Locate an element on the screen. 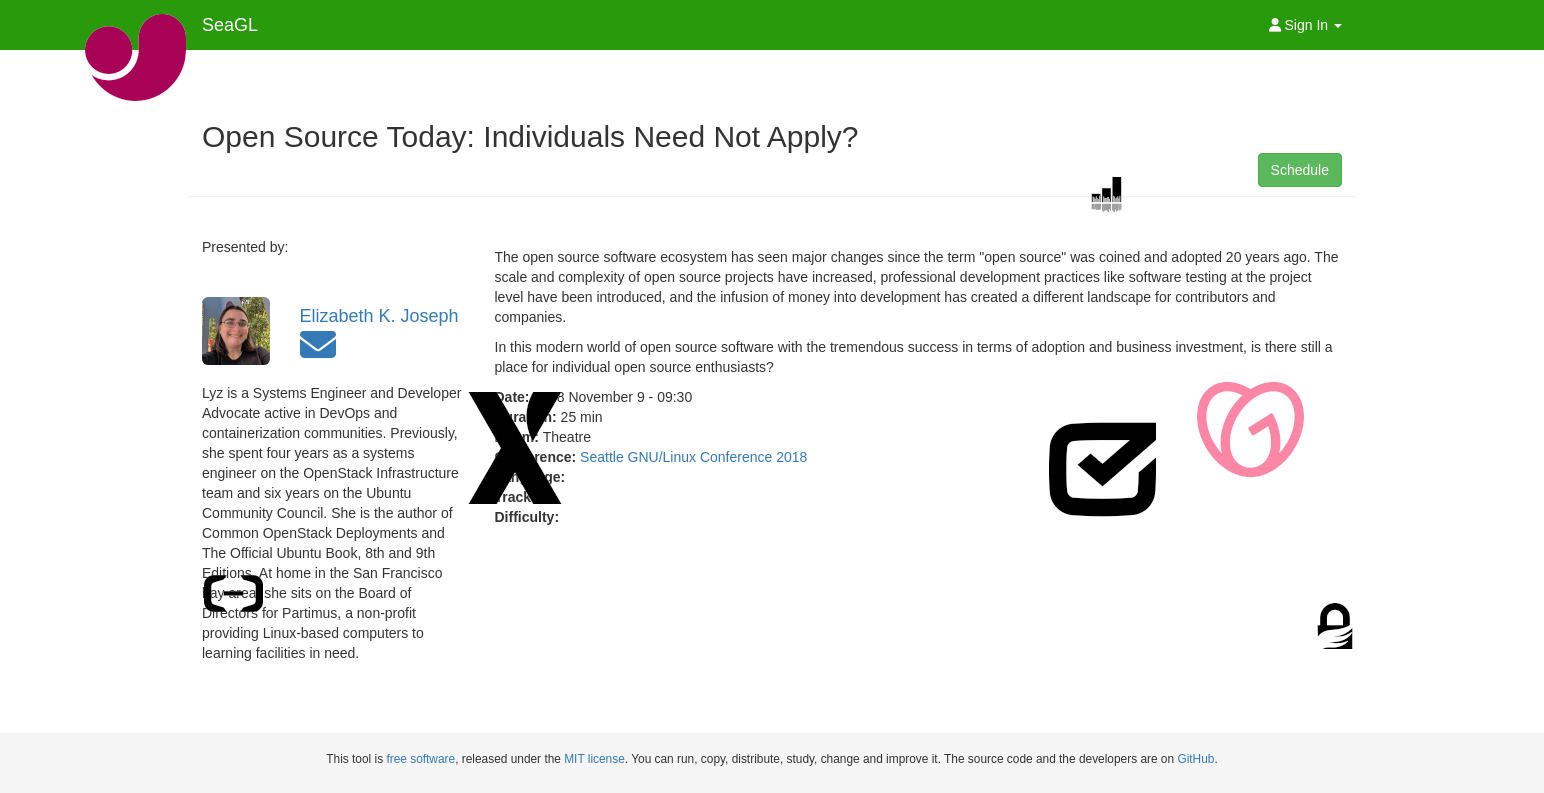 The width and height of the screenshot is (1544, 793). Alibaba Cloud service or product is located at coordinates (233, 593).